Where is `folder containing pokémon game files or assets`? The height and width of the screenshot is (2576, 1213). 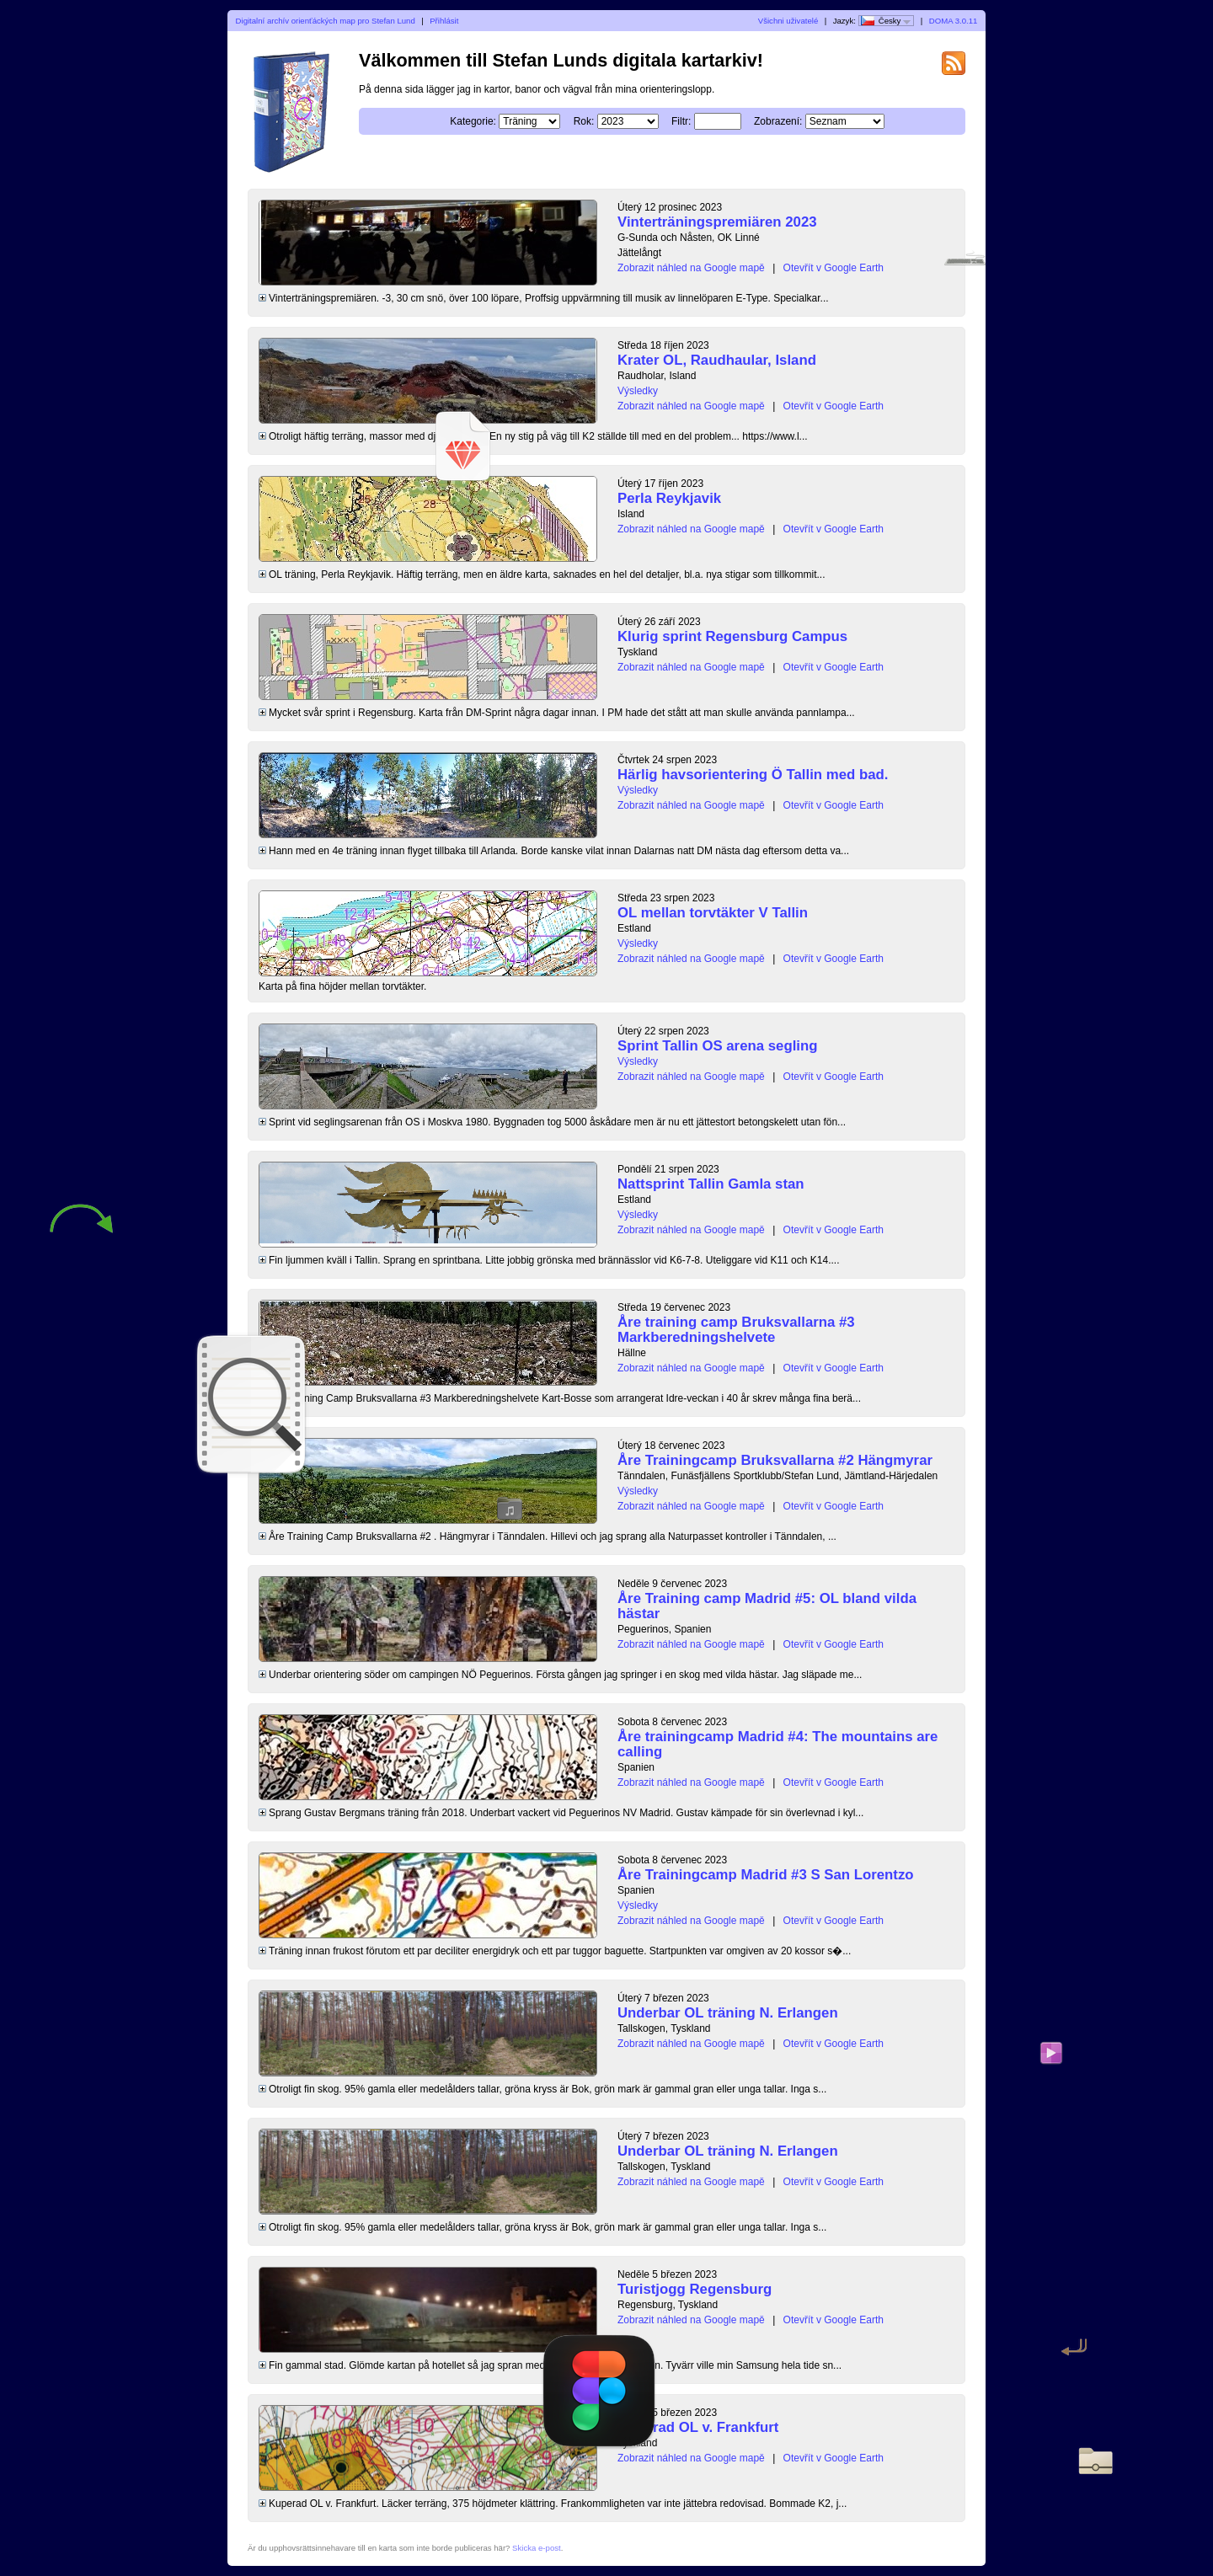 folder containing pokémon game files or assets is located at coordinates (1095, 2461).